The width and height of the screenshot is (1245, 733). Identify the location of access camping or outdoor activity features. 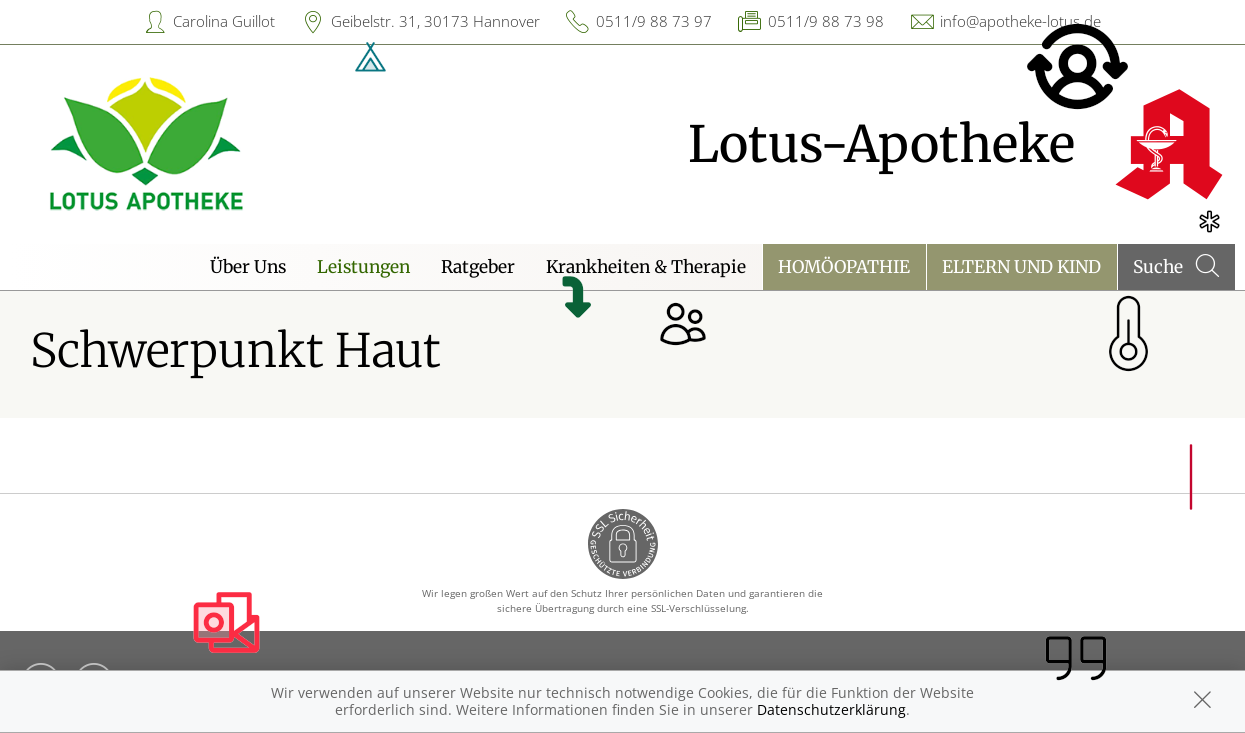
(370, 58).